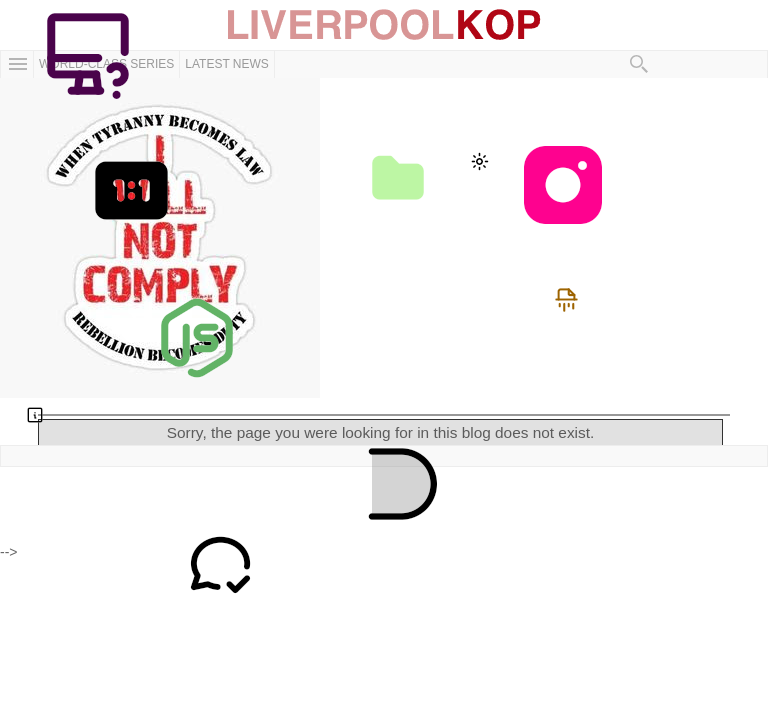  Describe the element at coordinates (88, 54) in the screenshot. I see `get help or support for your desktop device` at that location.